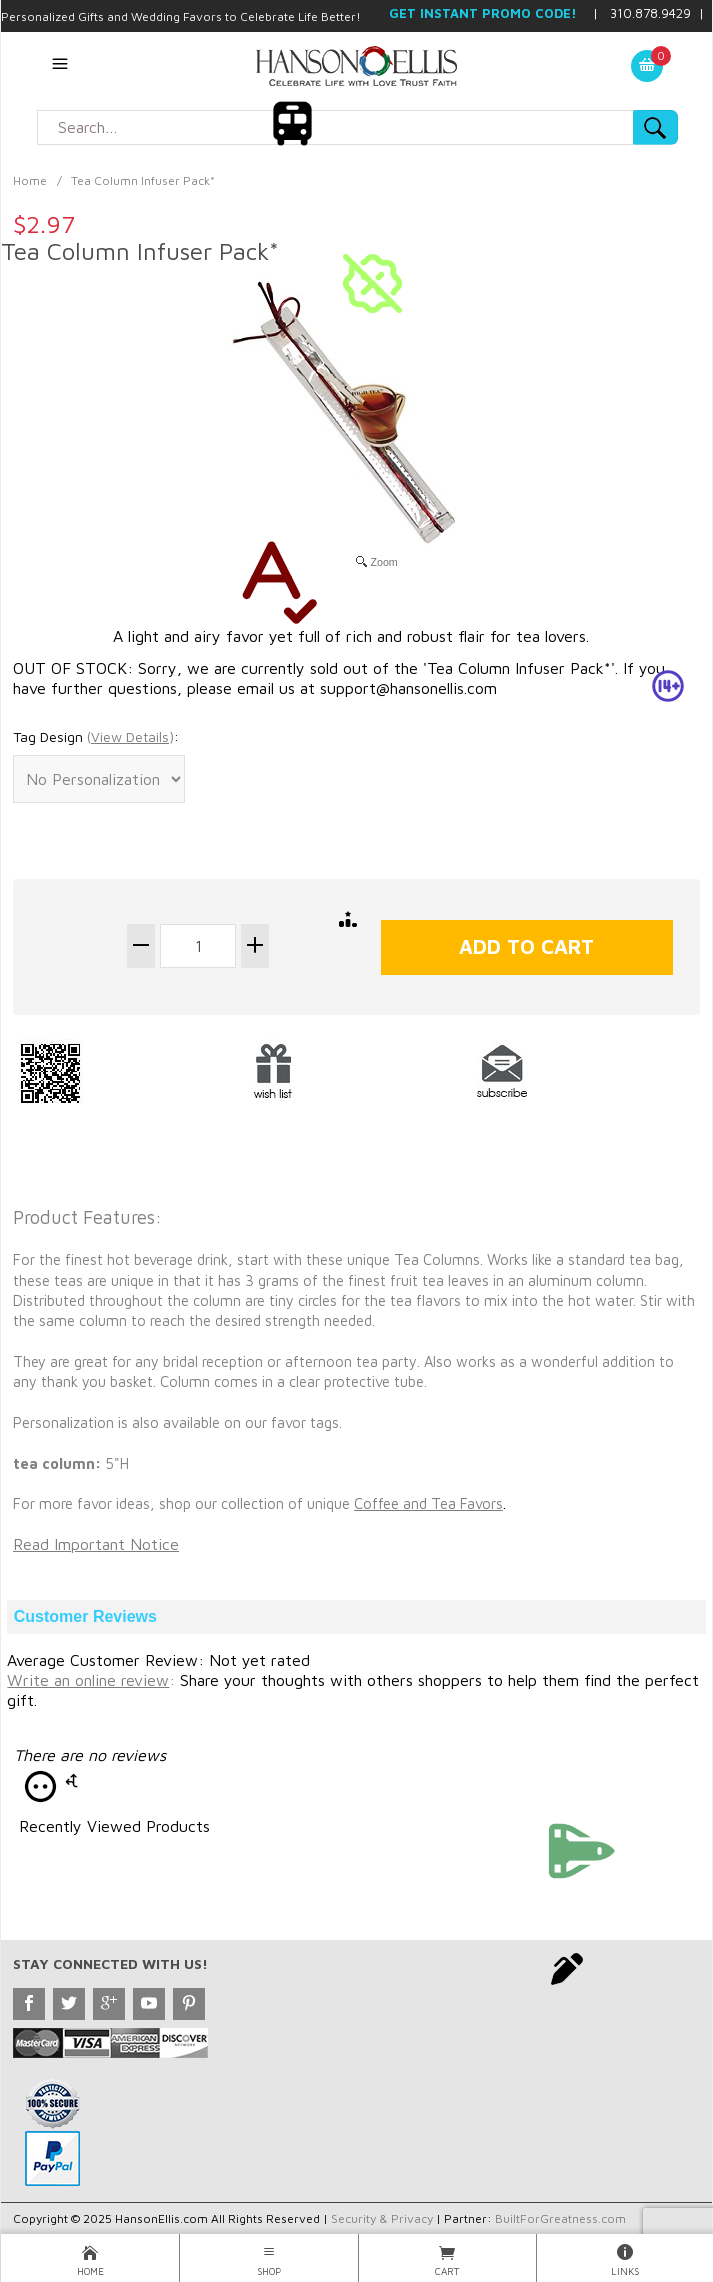 The width and height of the screenshot is (713, 2282). Describe the element at coordinates (40, 1786) in the screenshot. I see `open more options menu` at that location.